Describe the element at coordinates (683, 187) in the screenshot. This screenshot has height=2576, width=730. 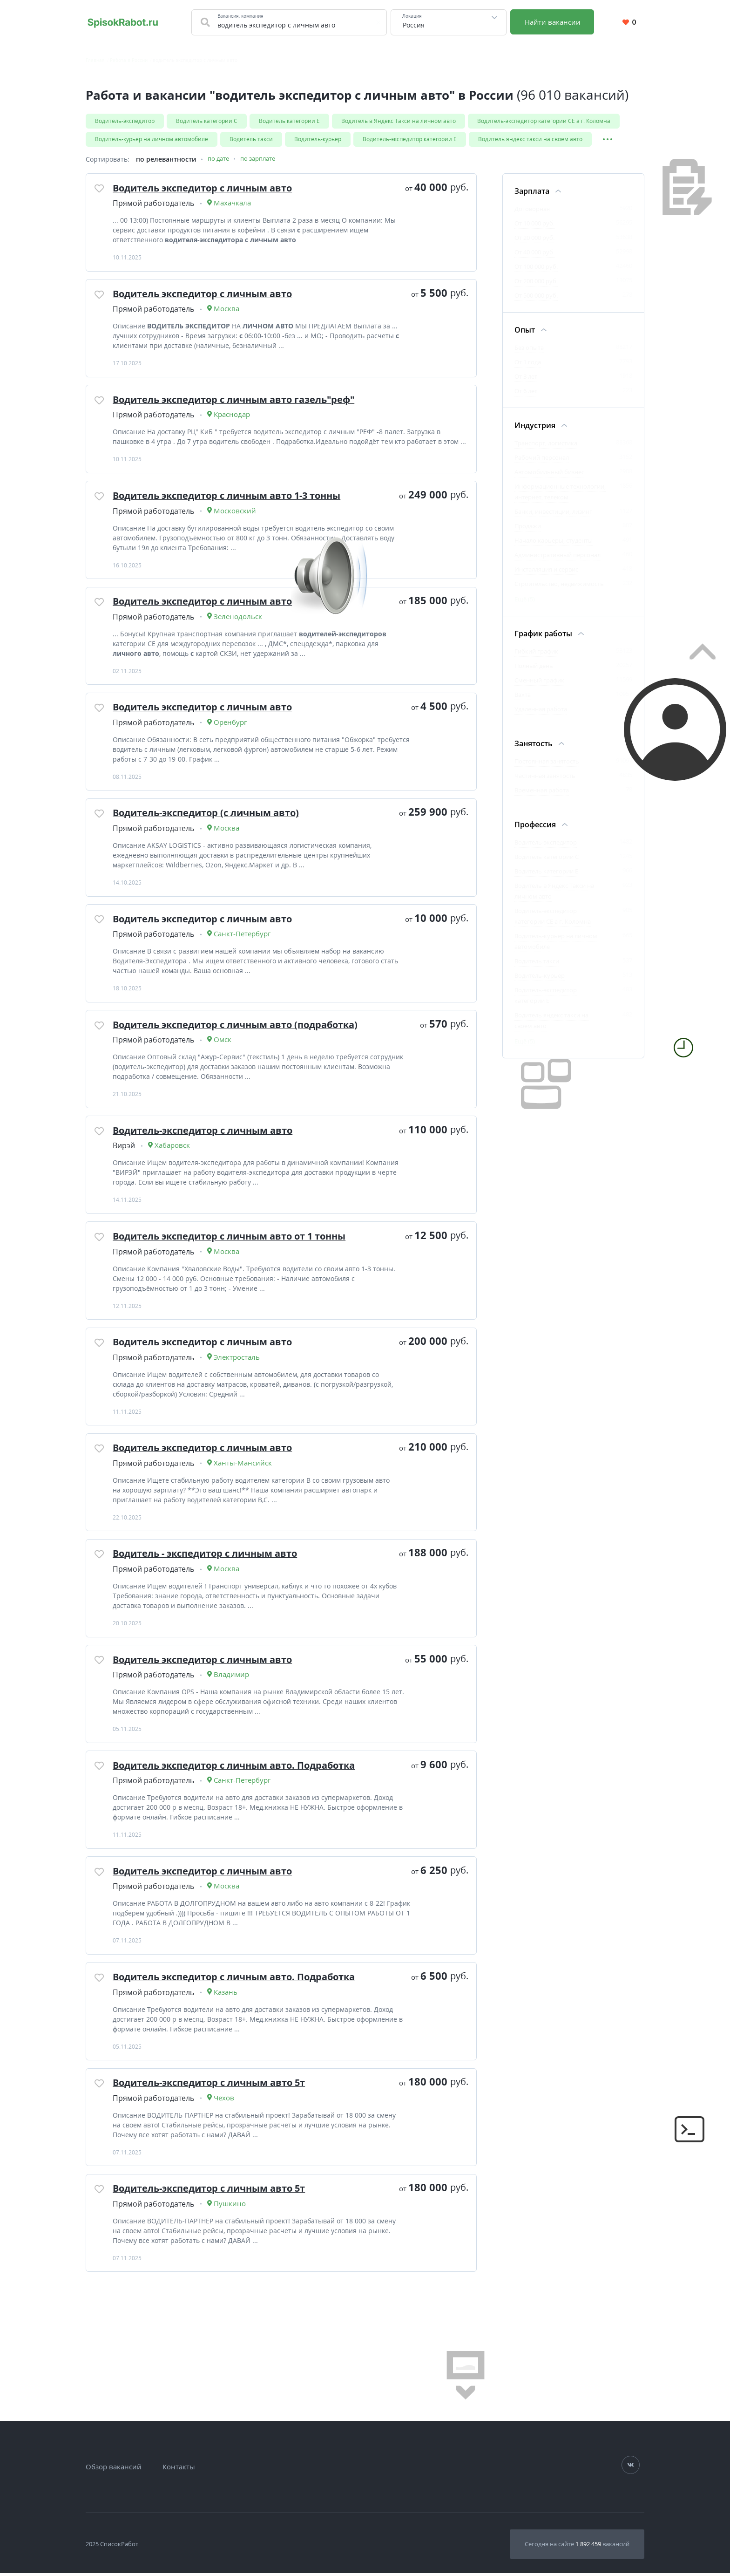
I see `battery fully charged and currently charging` at that location.